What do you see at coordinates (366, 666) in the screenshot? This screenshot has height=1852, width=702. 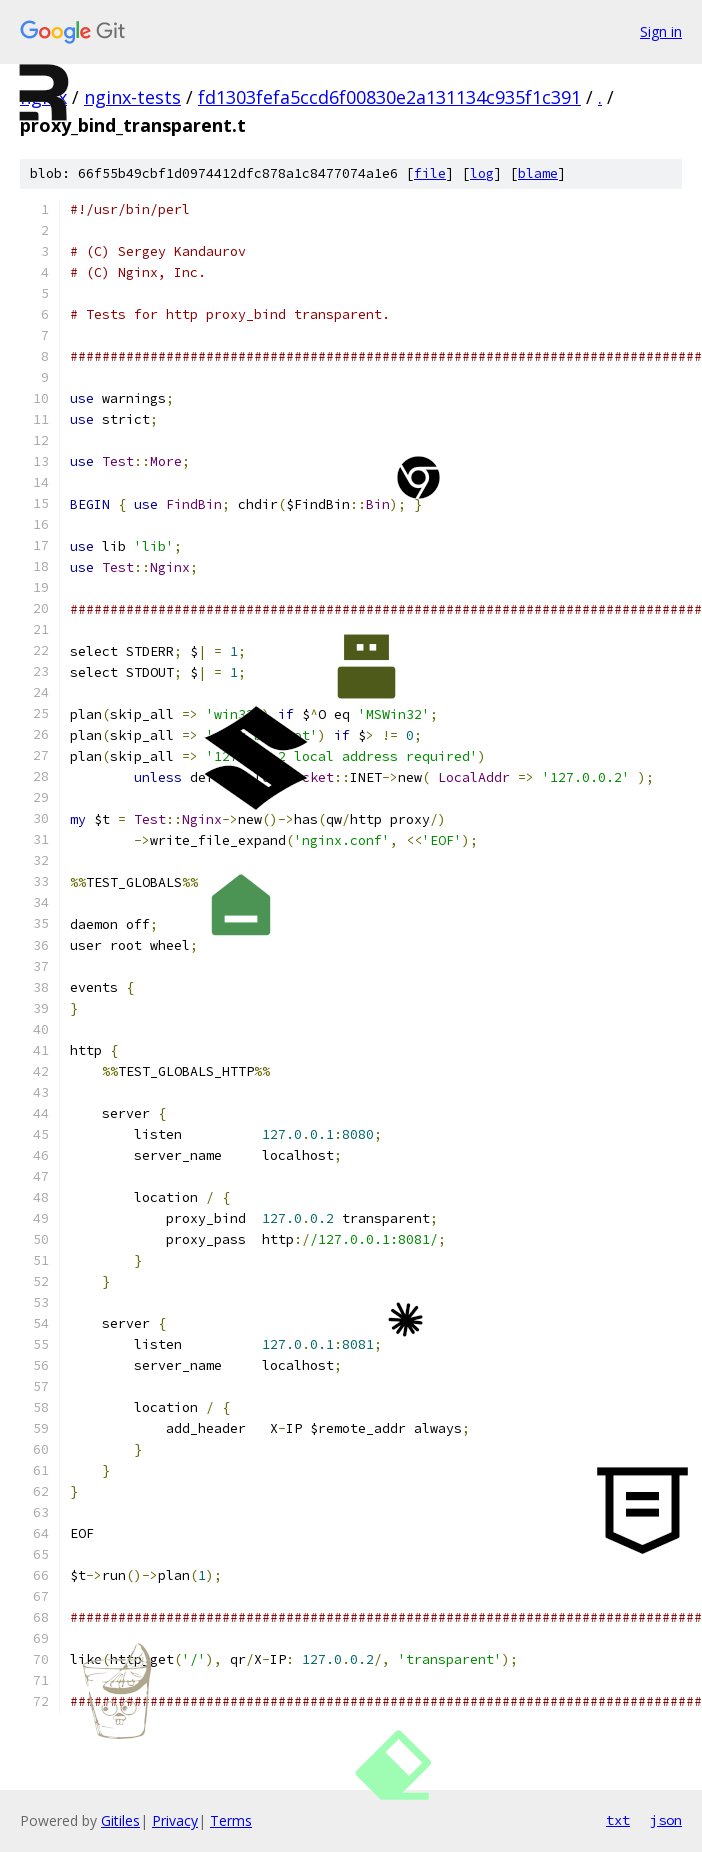 I see `access USB flash drive contents` at bounding box center [366, 666].